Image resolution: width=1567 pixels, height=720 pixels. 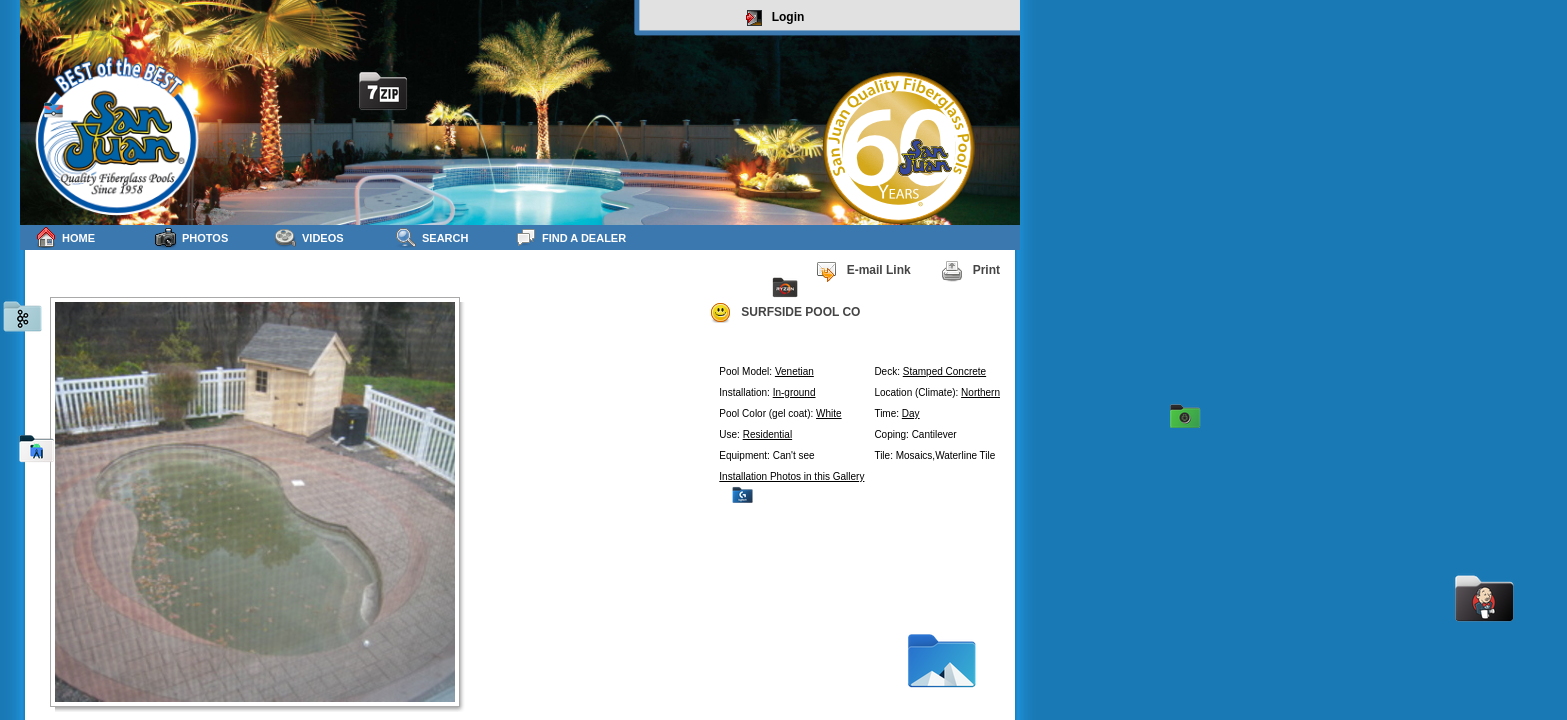 I want to click on open android studio projects folder, so click(x=36, y=449).